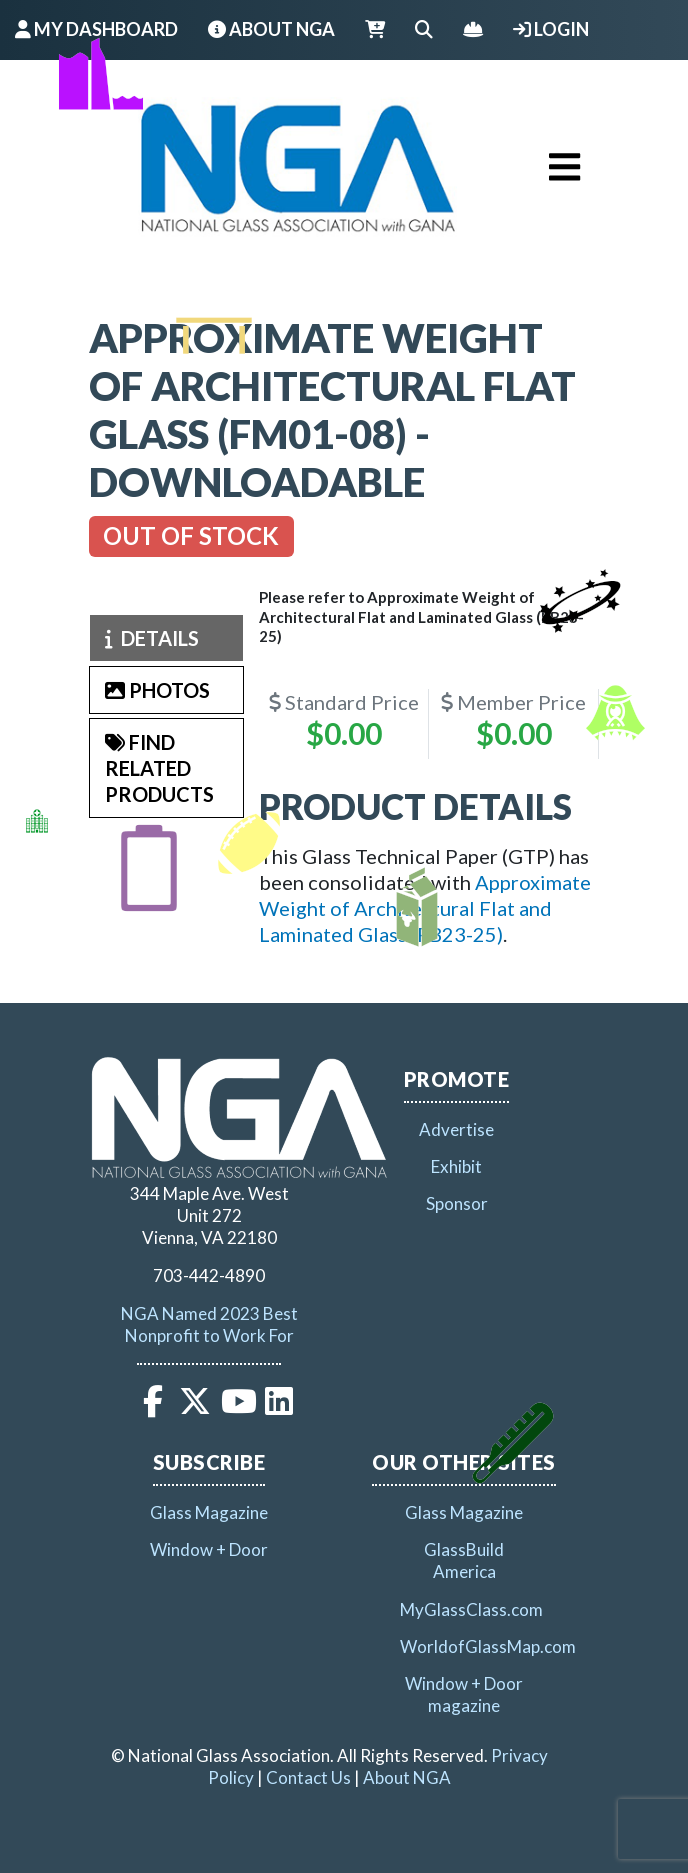 This screenshot has width=688, height=1873. Describe the element at coordinates (417, 907) in the screenshot. I see `milk or dairy product item in a game inventory` at that location.